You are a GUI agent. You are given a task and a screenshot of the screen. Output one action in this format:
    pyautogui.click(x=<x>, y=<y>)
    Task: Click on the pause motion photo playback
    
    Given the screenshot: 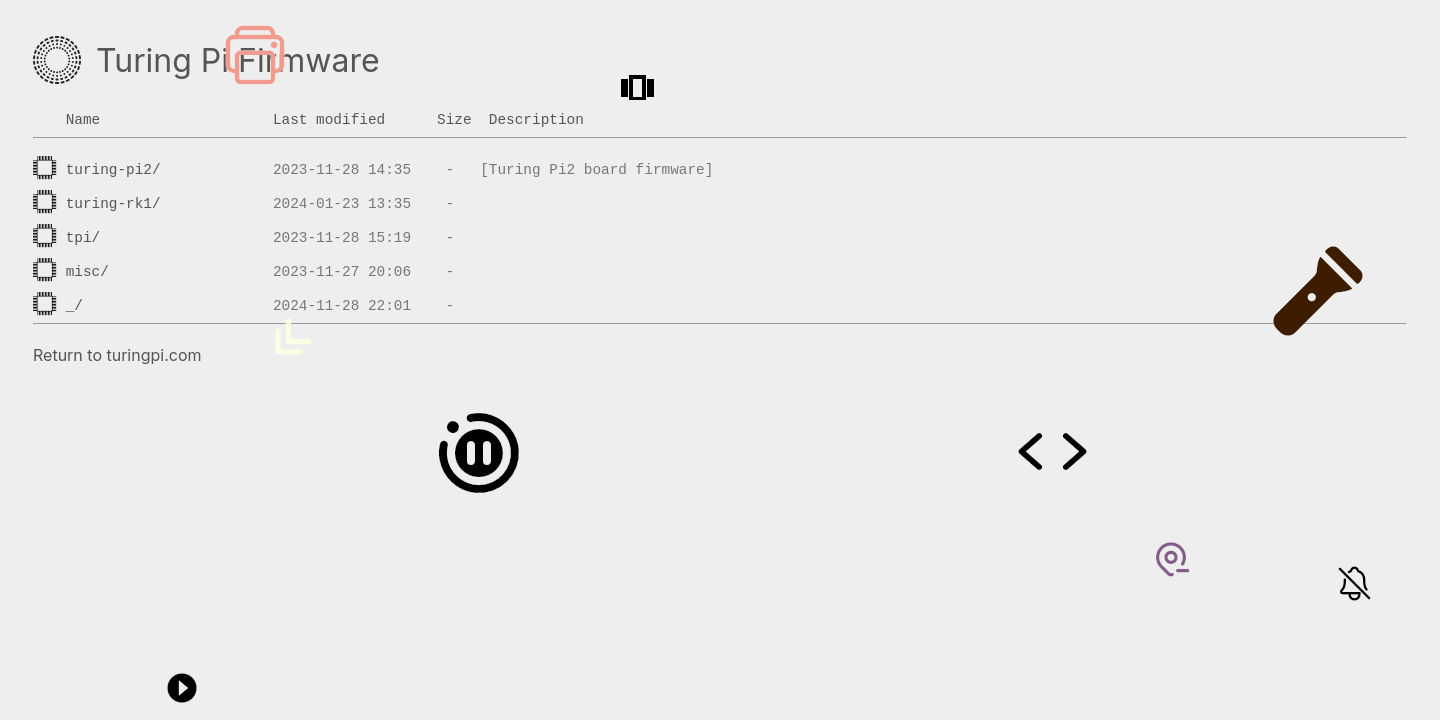 What is the action you would take?
    pyautogui.click(x=479, y=453)
    